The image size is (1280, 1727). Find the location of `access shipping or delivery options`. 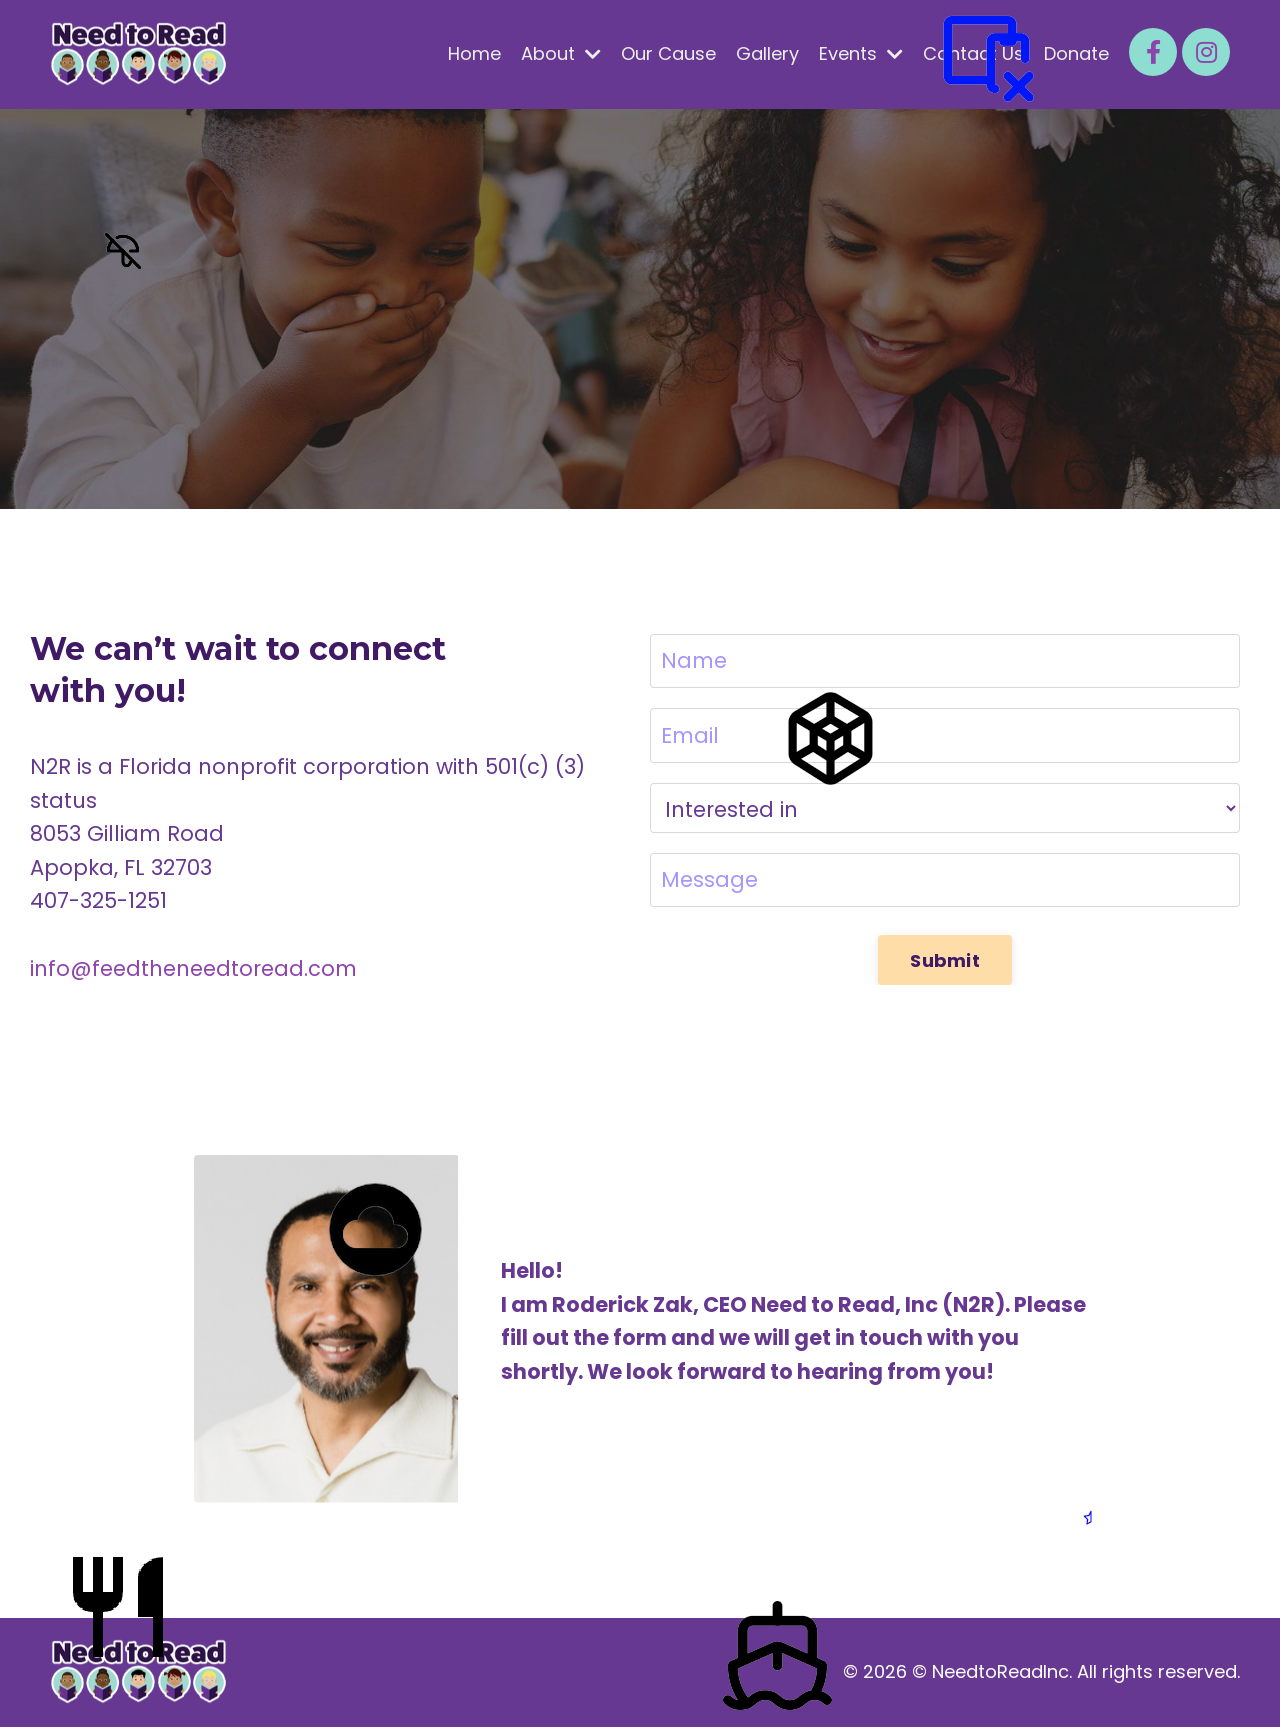

access shipping or delivery options is located at coordinates (777, 1655).